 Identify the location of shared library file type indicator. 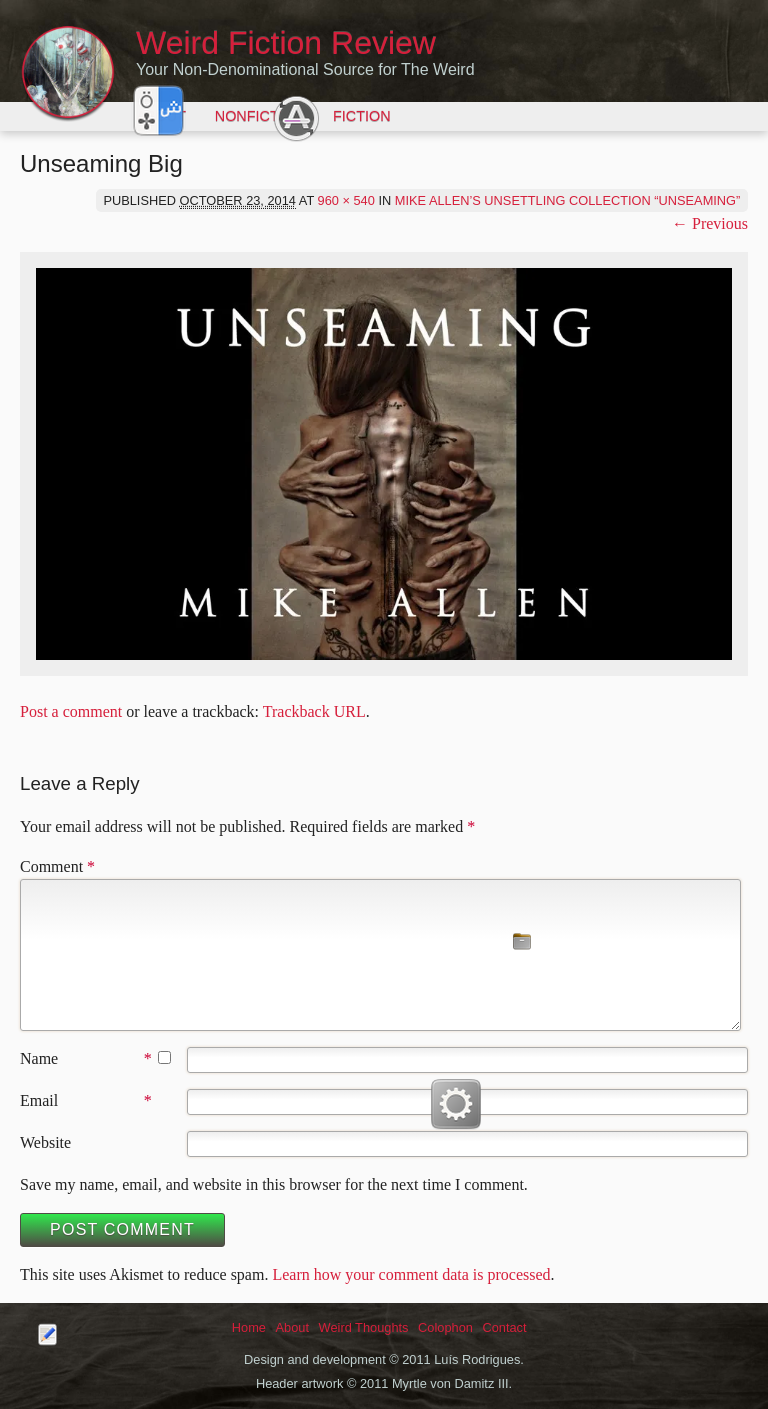
(456, 1104).